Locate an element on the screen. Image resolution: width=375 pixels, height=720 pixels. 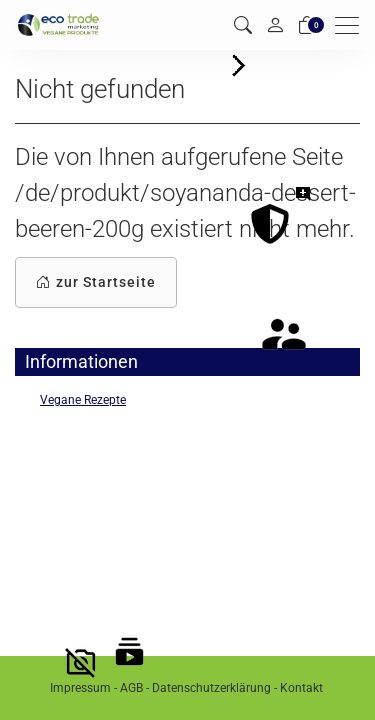
view team members or supervised accounts is located at coordinates (284, 334).